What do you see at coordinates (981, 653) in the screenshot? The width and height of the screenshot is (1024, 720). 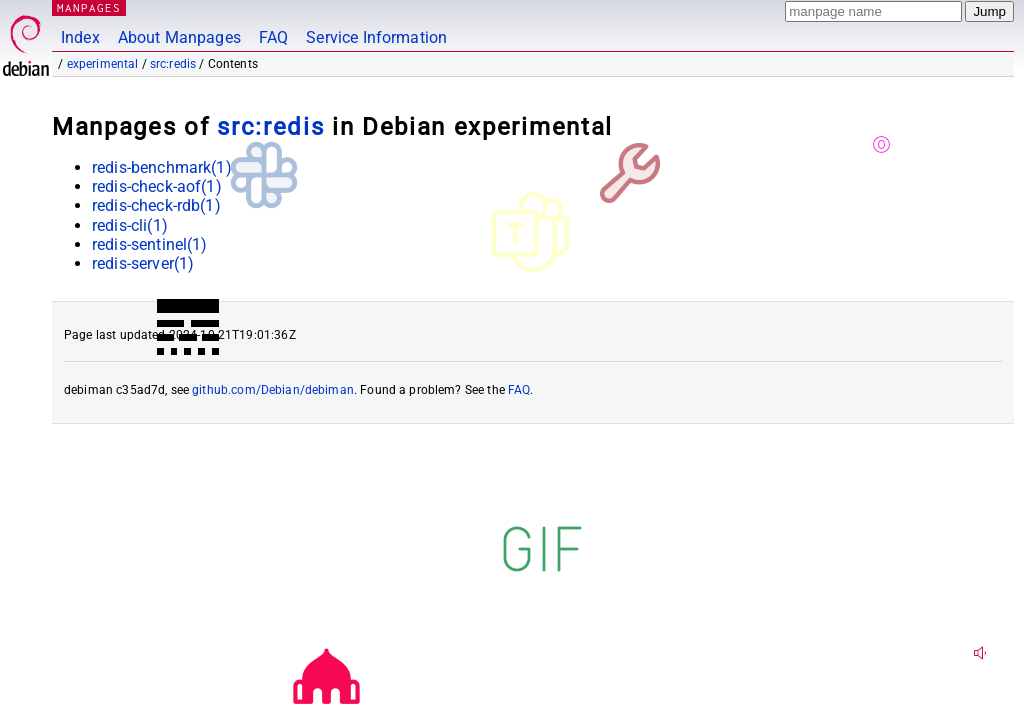 I see `adjust volume to low level` at bounding box center [981, 653].